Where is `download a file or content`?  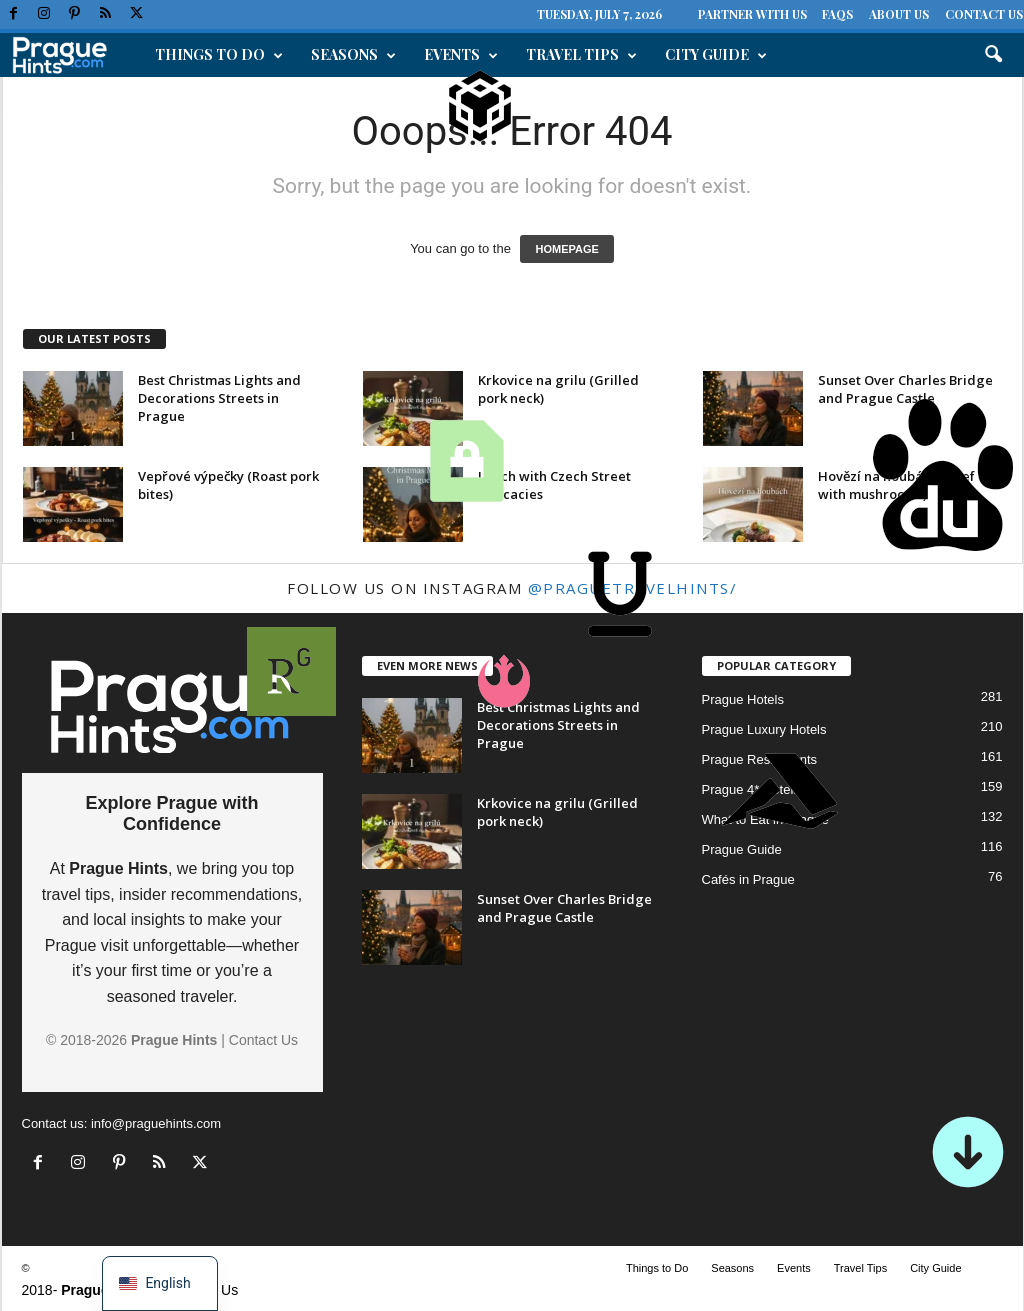 download a file or content is located at coordinates (968, 1152).